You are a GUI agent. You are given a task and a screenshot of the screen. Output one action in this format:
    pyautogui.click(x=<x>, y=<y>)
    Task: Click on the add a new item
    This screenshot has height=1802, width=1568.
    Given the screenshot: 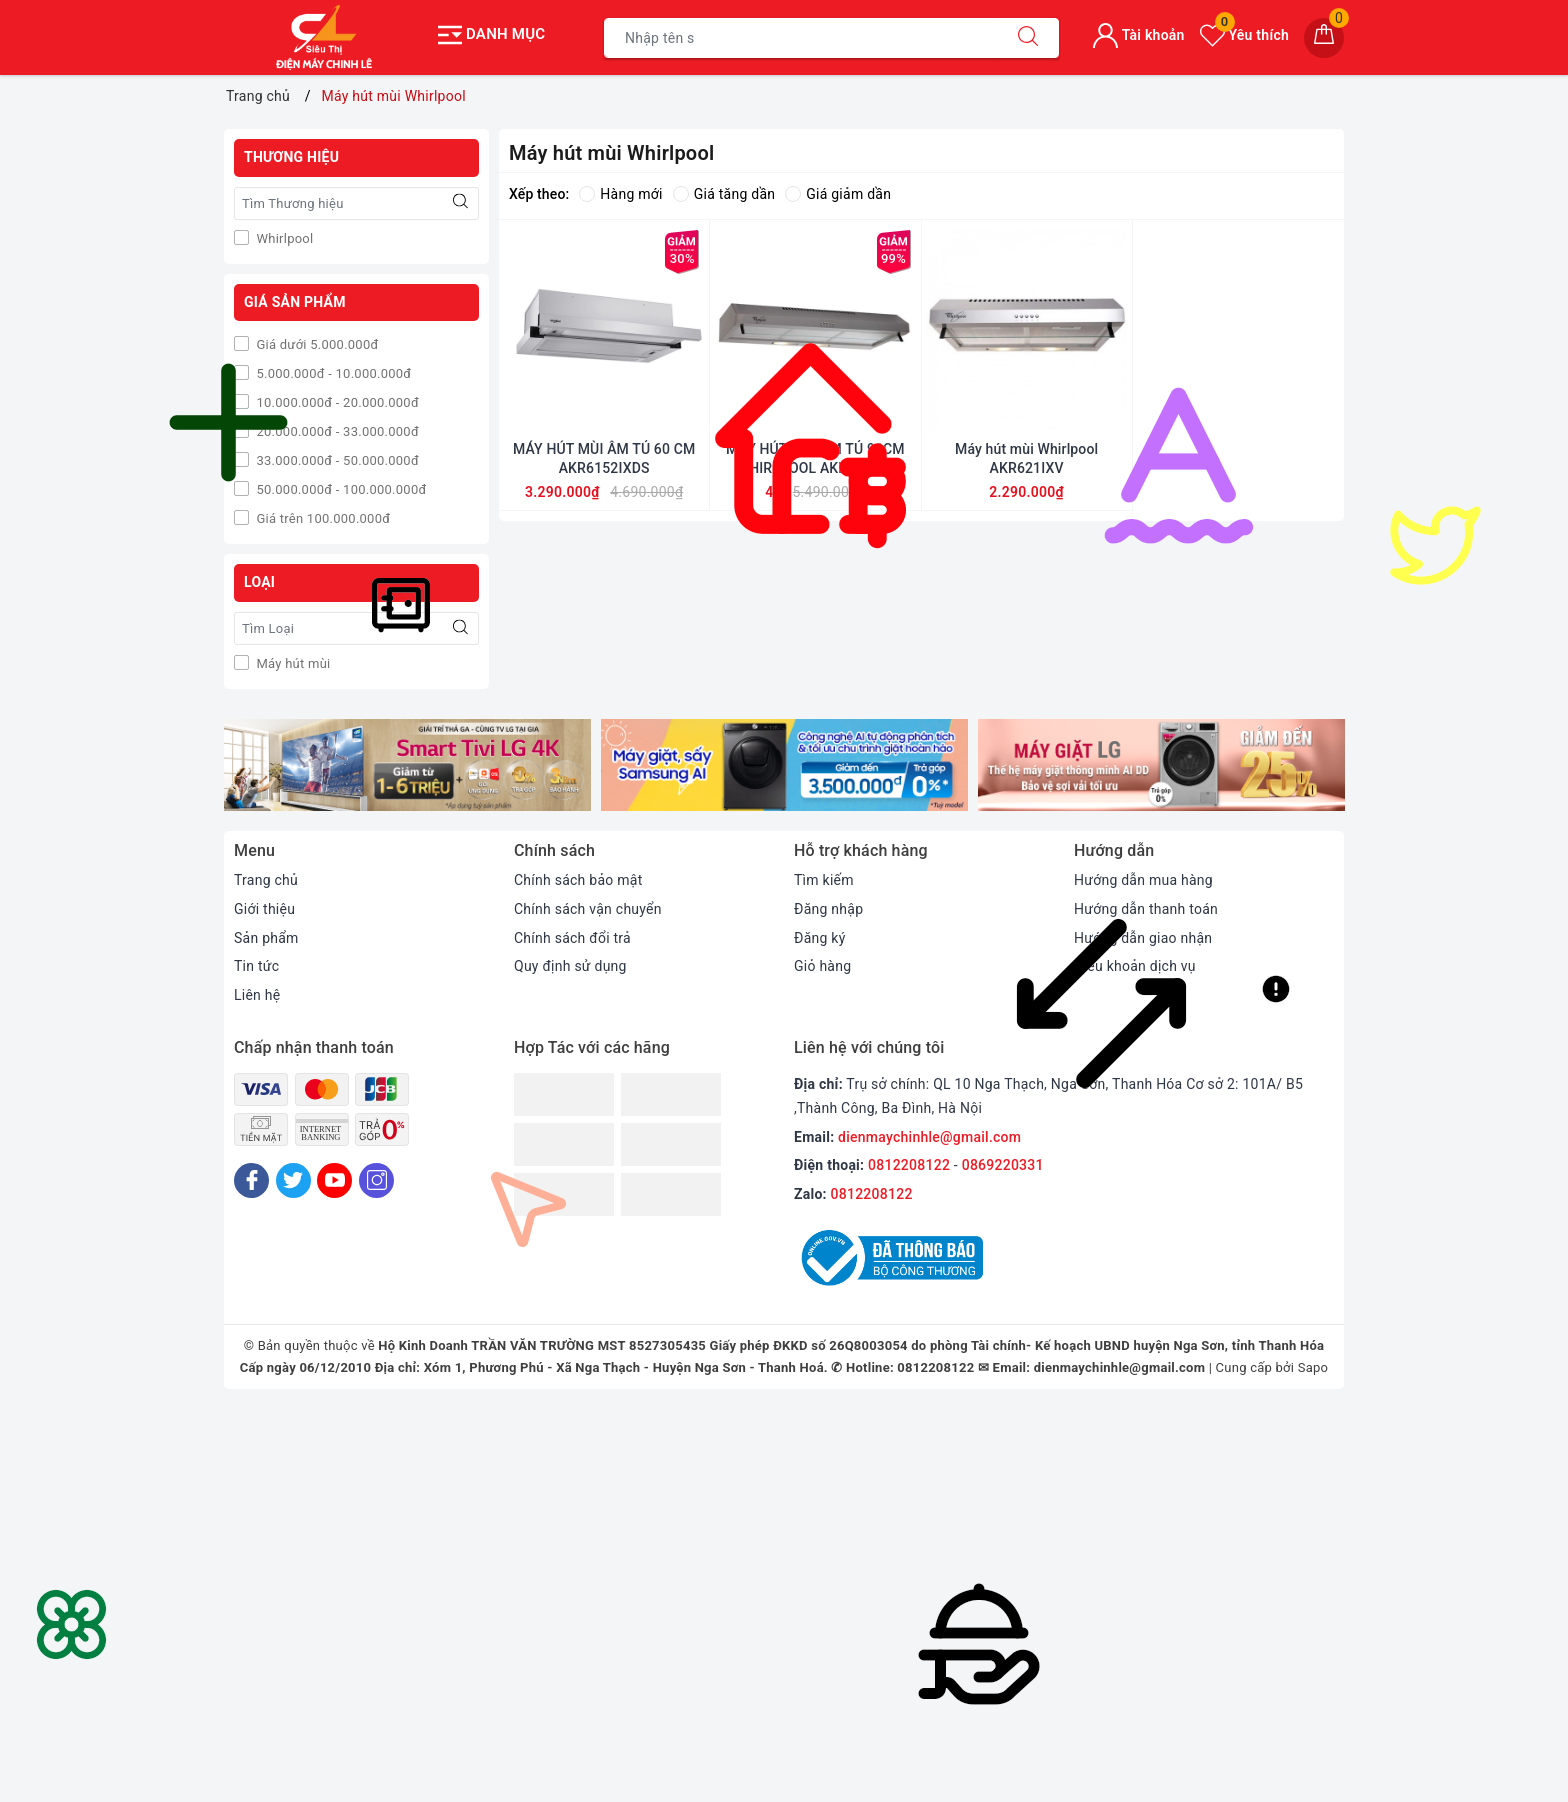 What is the action you would take?
    pyautogui.click(x=228, y=422)
    